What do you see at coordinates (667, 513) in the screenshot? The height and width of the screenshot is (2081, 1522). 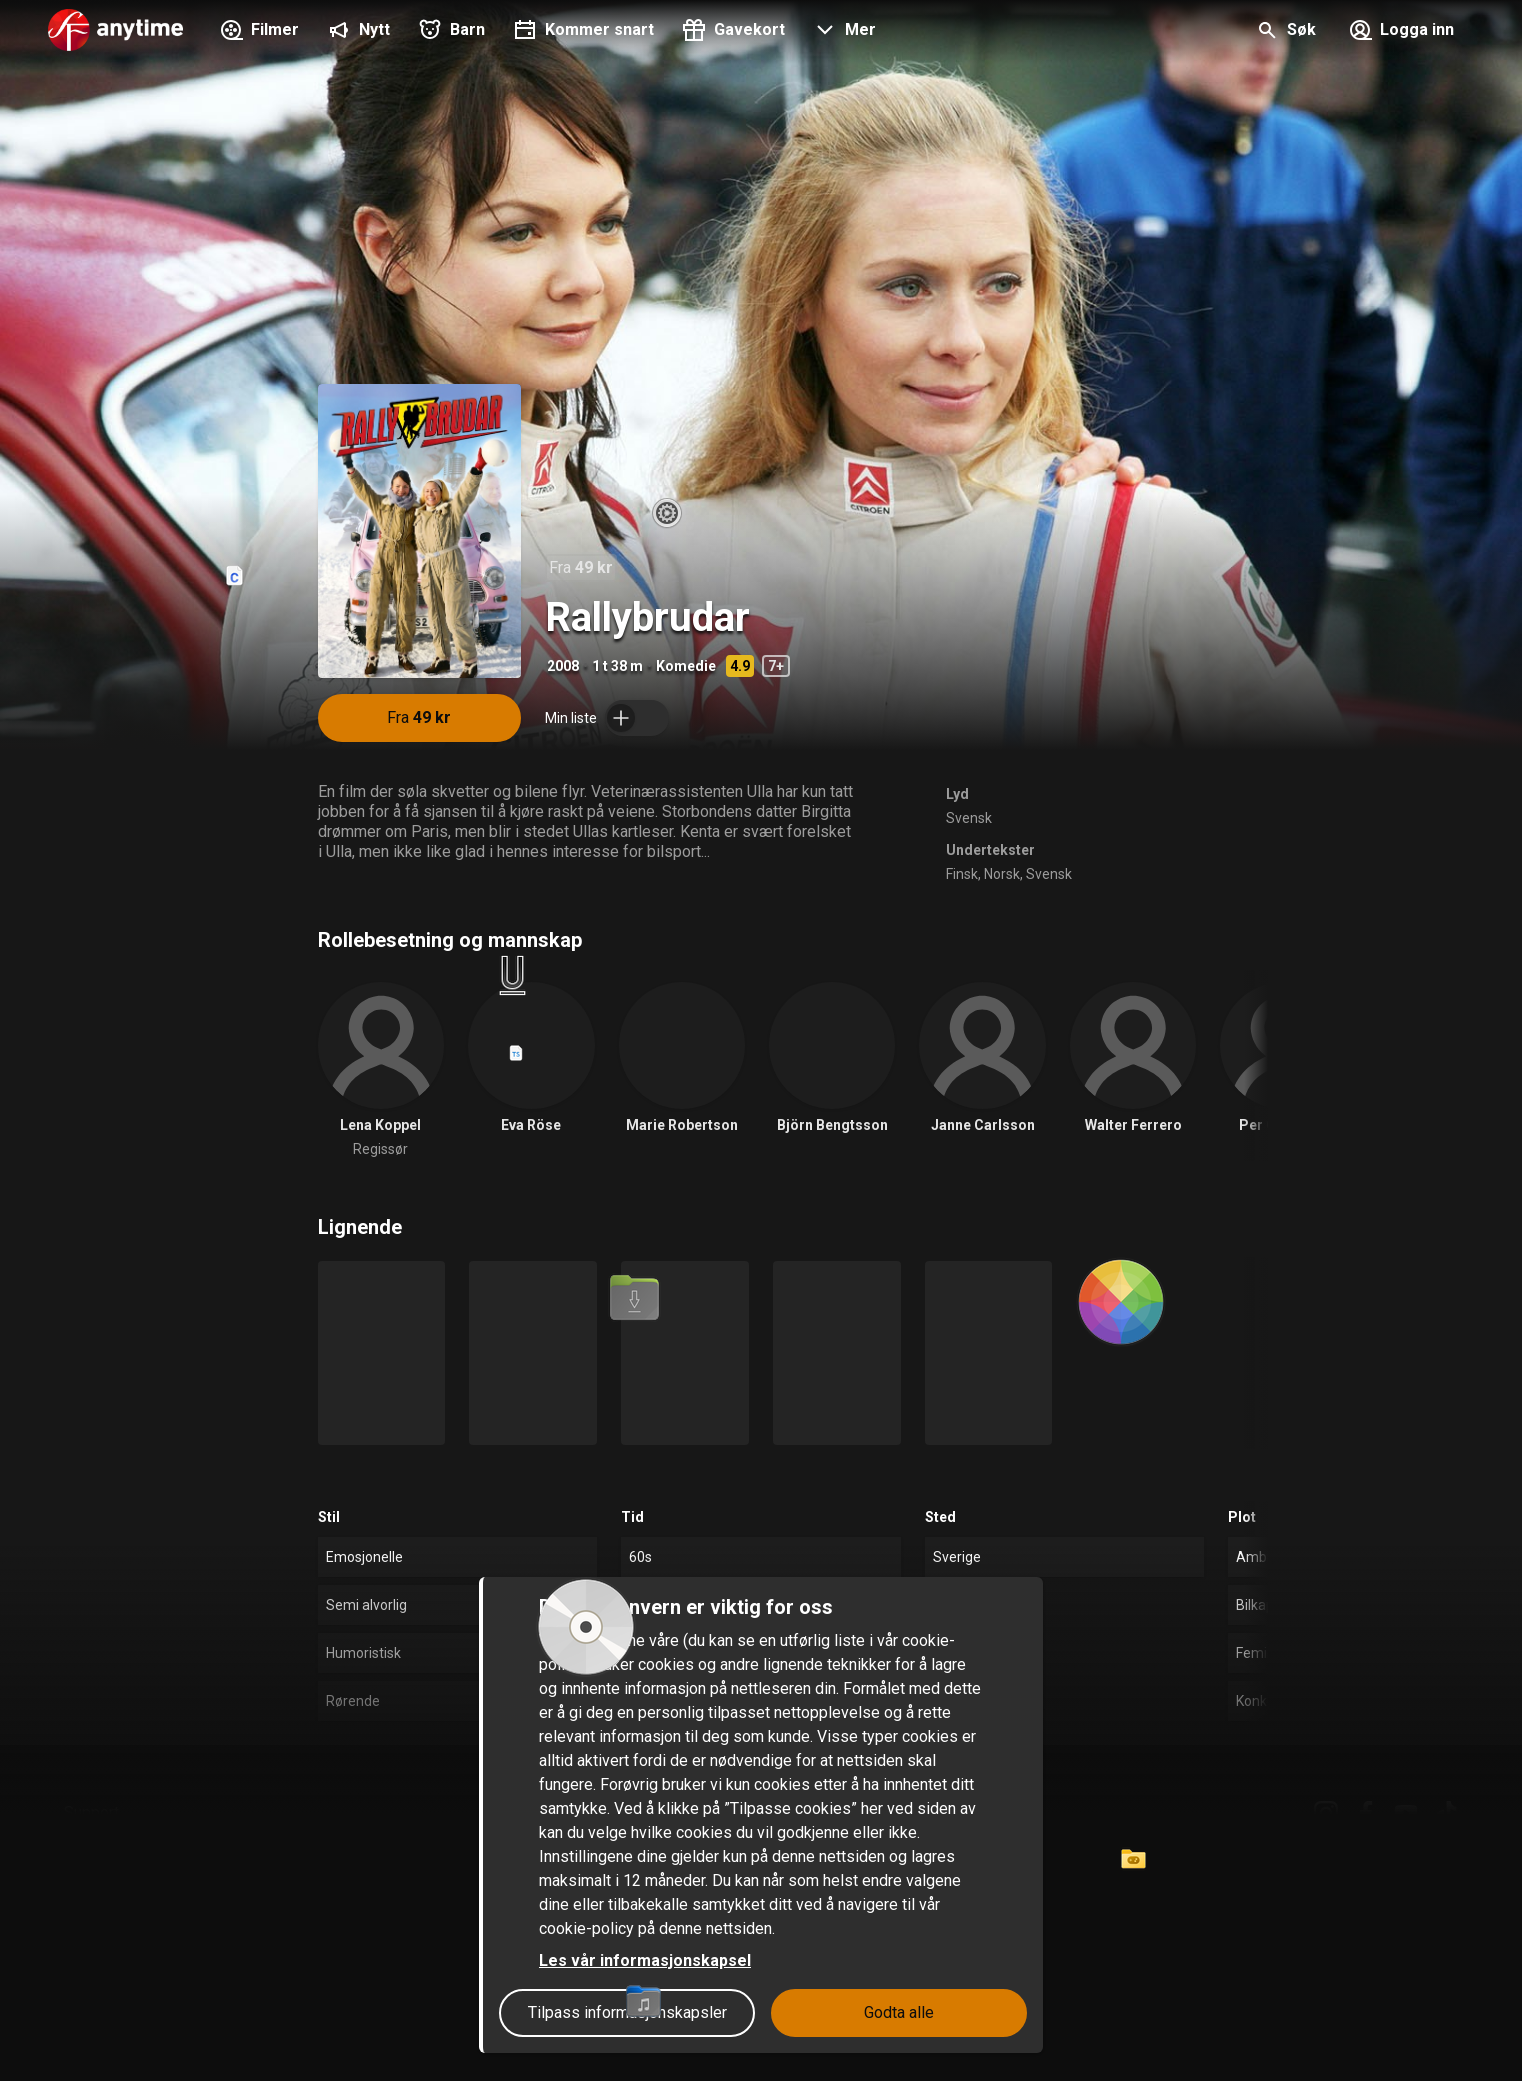 I see `view file properties and settings` at bounding box center [667, 513].